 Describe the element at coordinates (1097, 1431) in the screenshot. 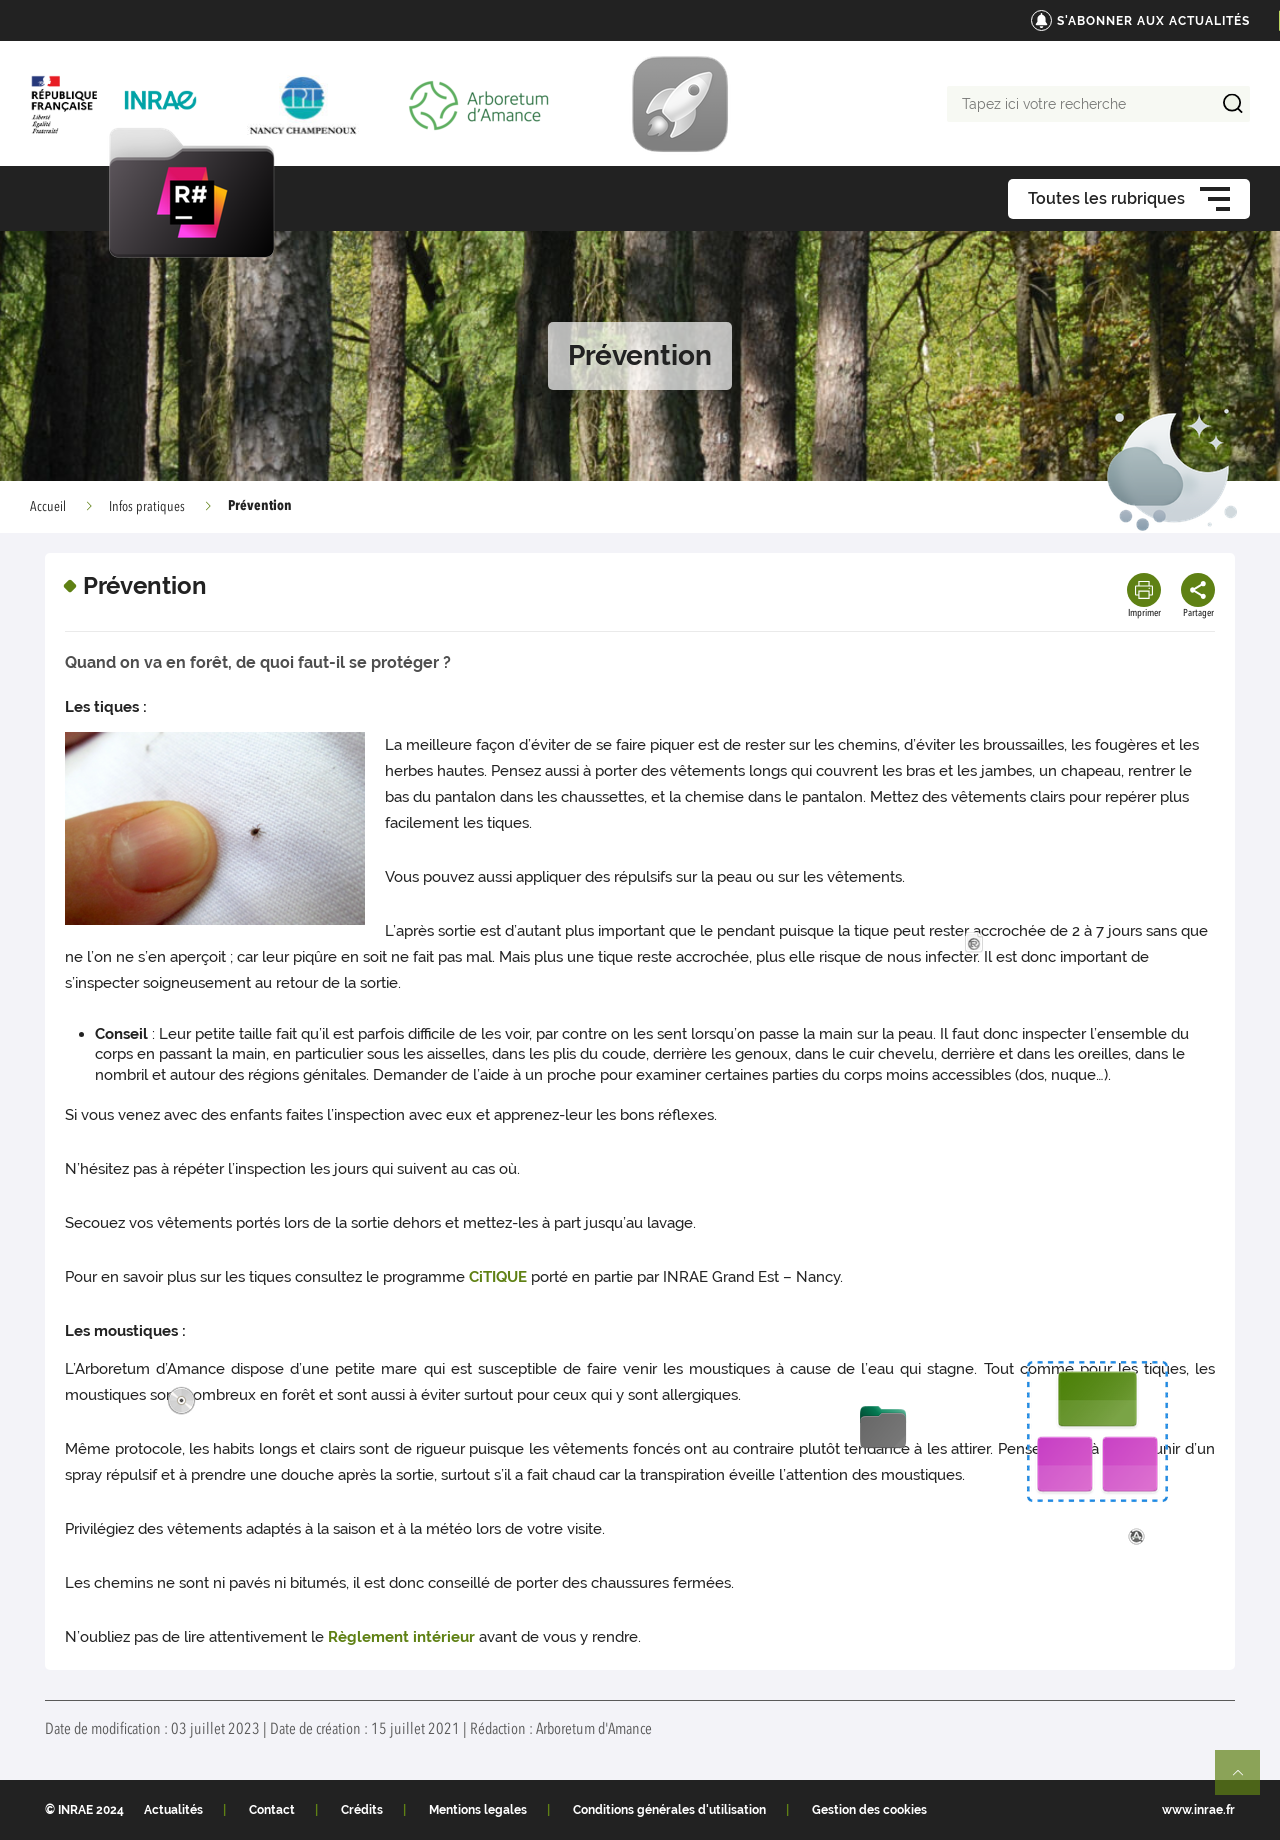

I see `select all items in the current view` at that location.